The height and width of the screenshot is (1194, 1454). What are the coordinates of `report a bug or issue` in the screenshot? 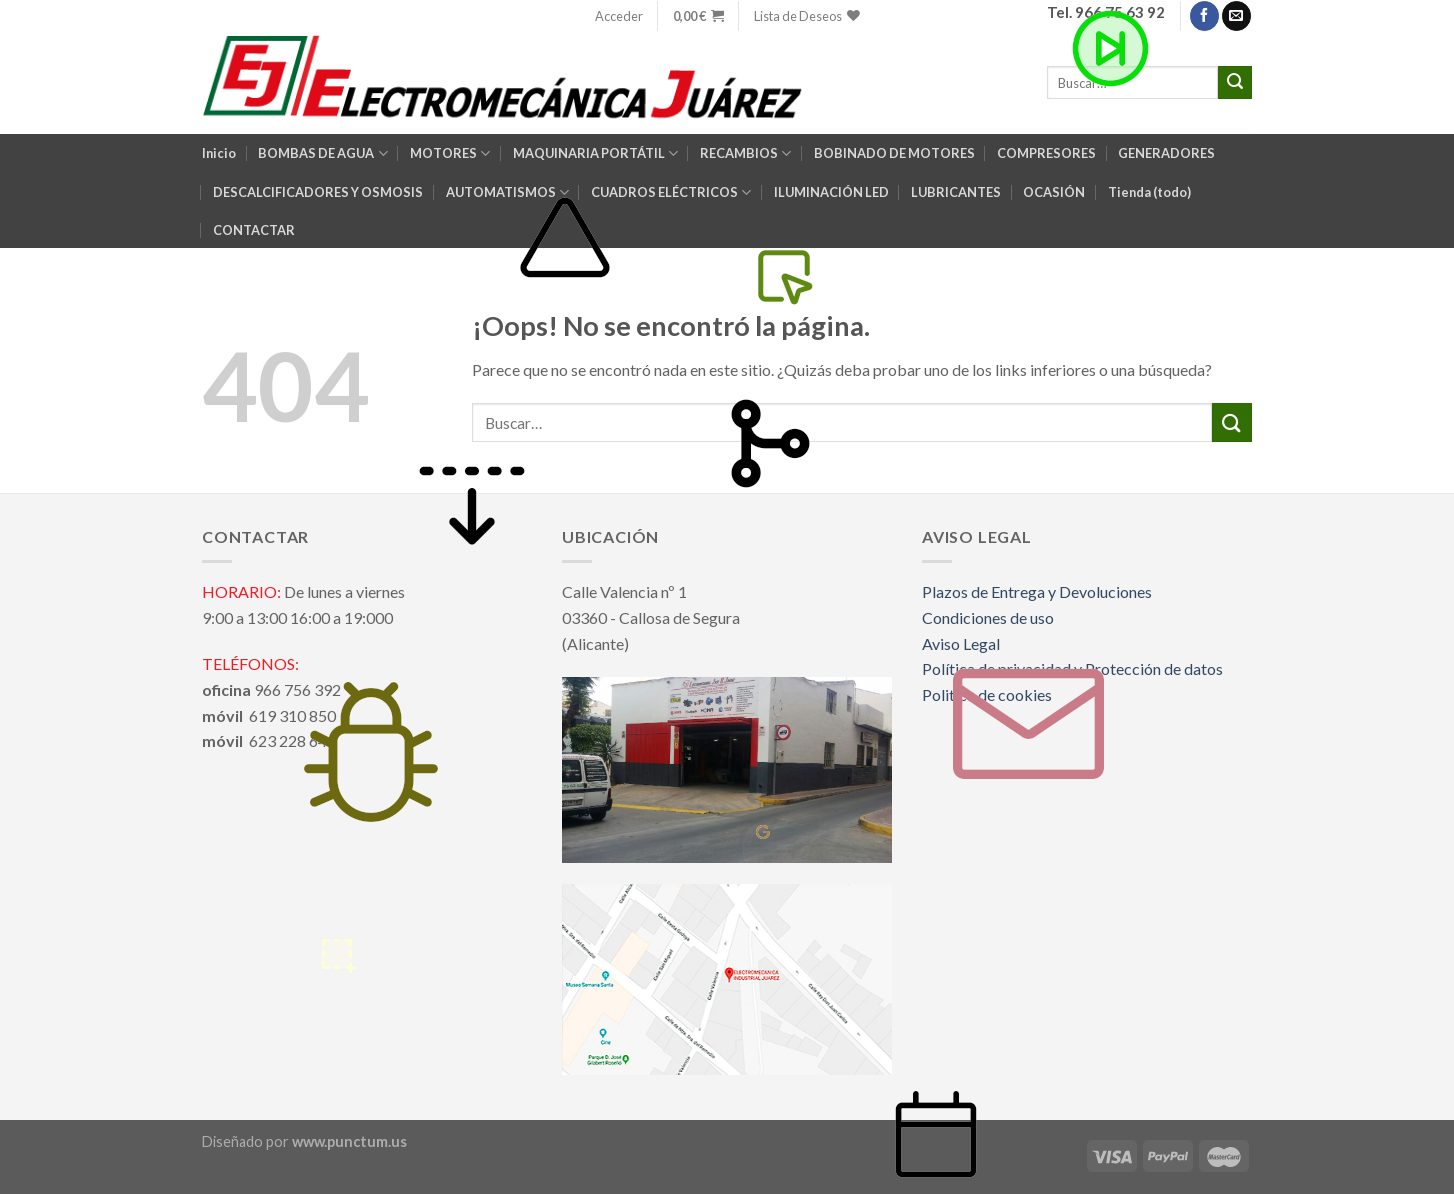 It's located at (371, 755).